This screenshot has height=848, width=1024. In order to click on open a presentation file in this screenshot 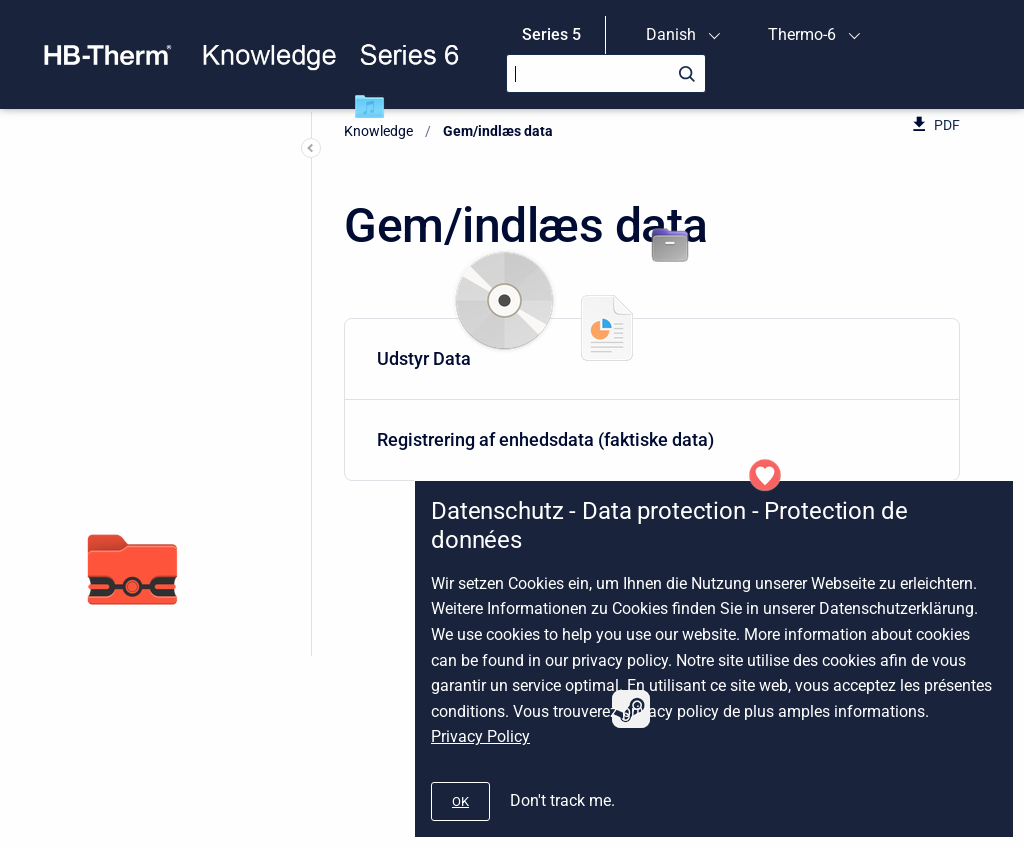, I will do `click(607, 328)`.